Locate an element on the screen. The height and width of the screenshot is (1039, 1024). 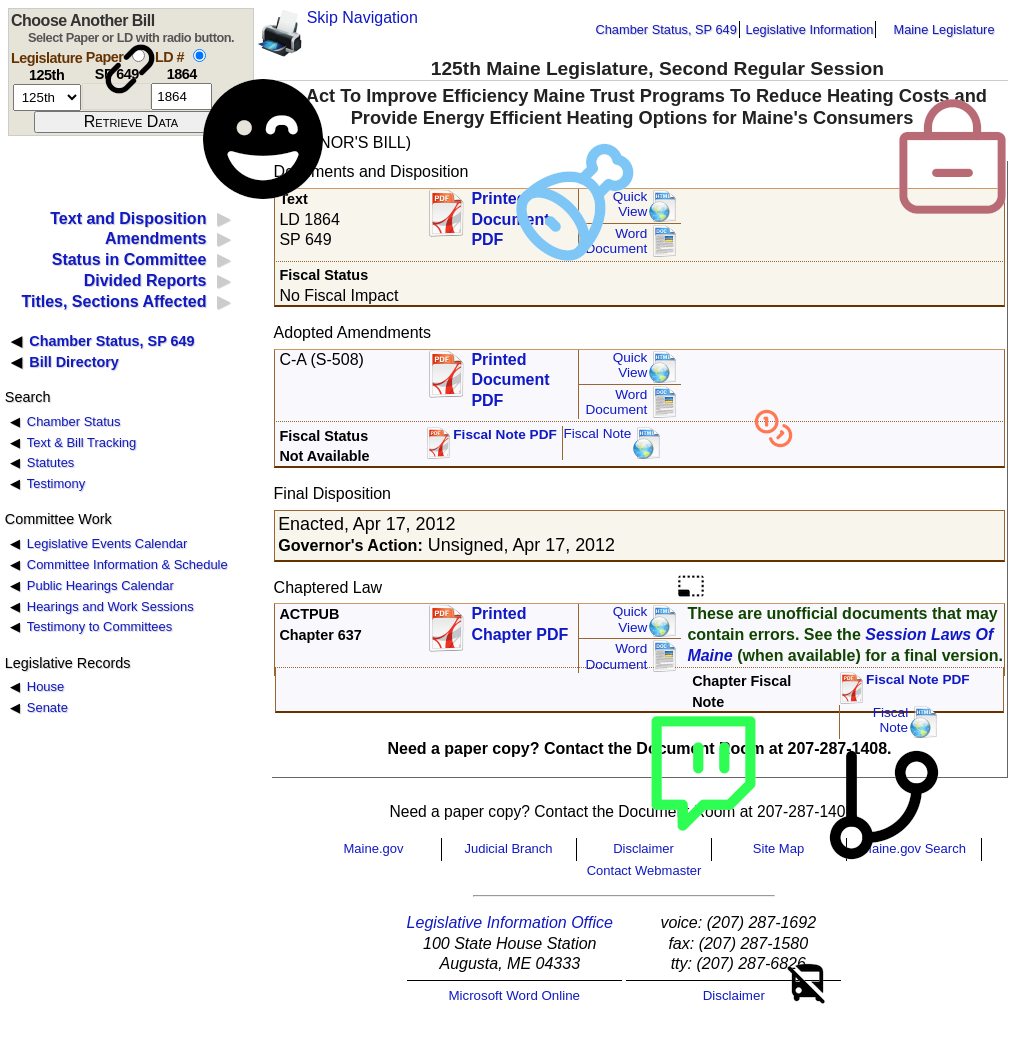
view or manage git branches is located at coordinates (884, 805).